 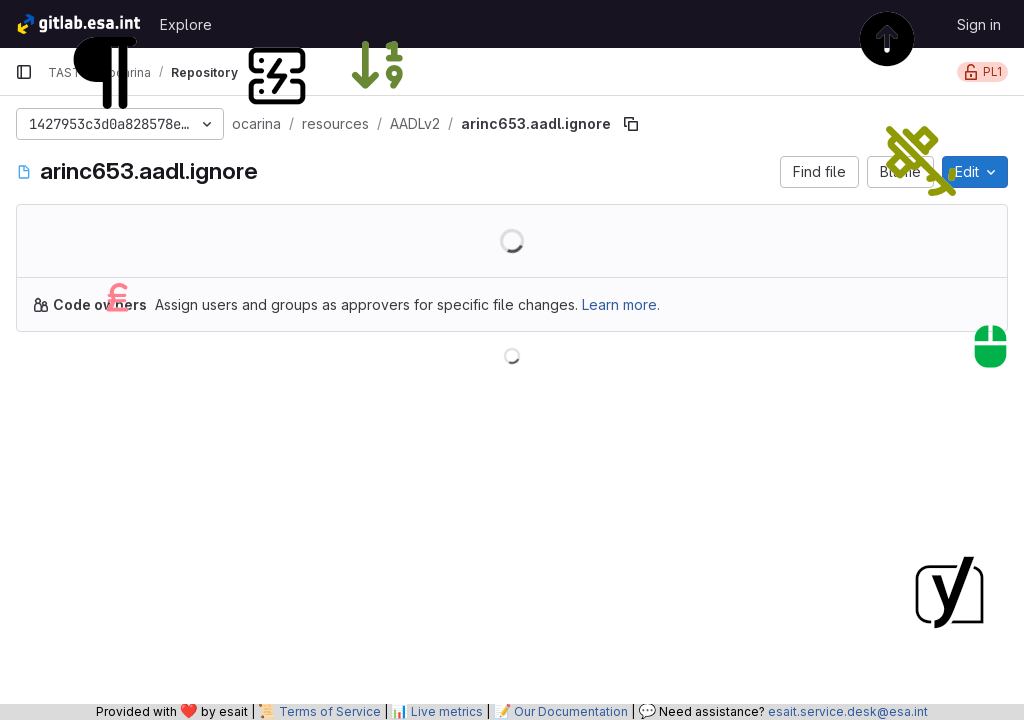 I want to click on mouse input device indicator, so click(x=990, y=346).